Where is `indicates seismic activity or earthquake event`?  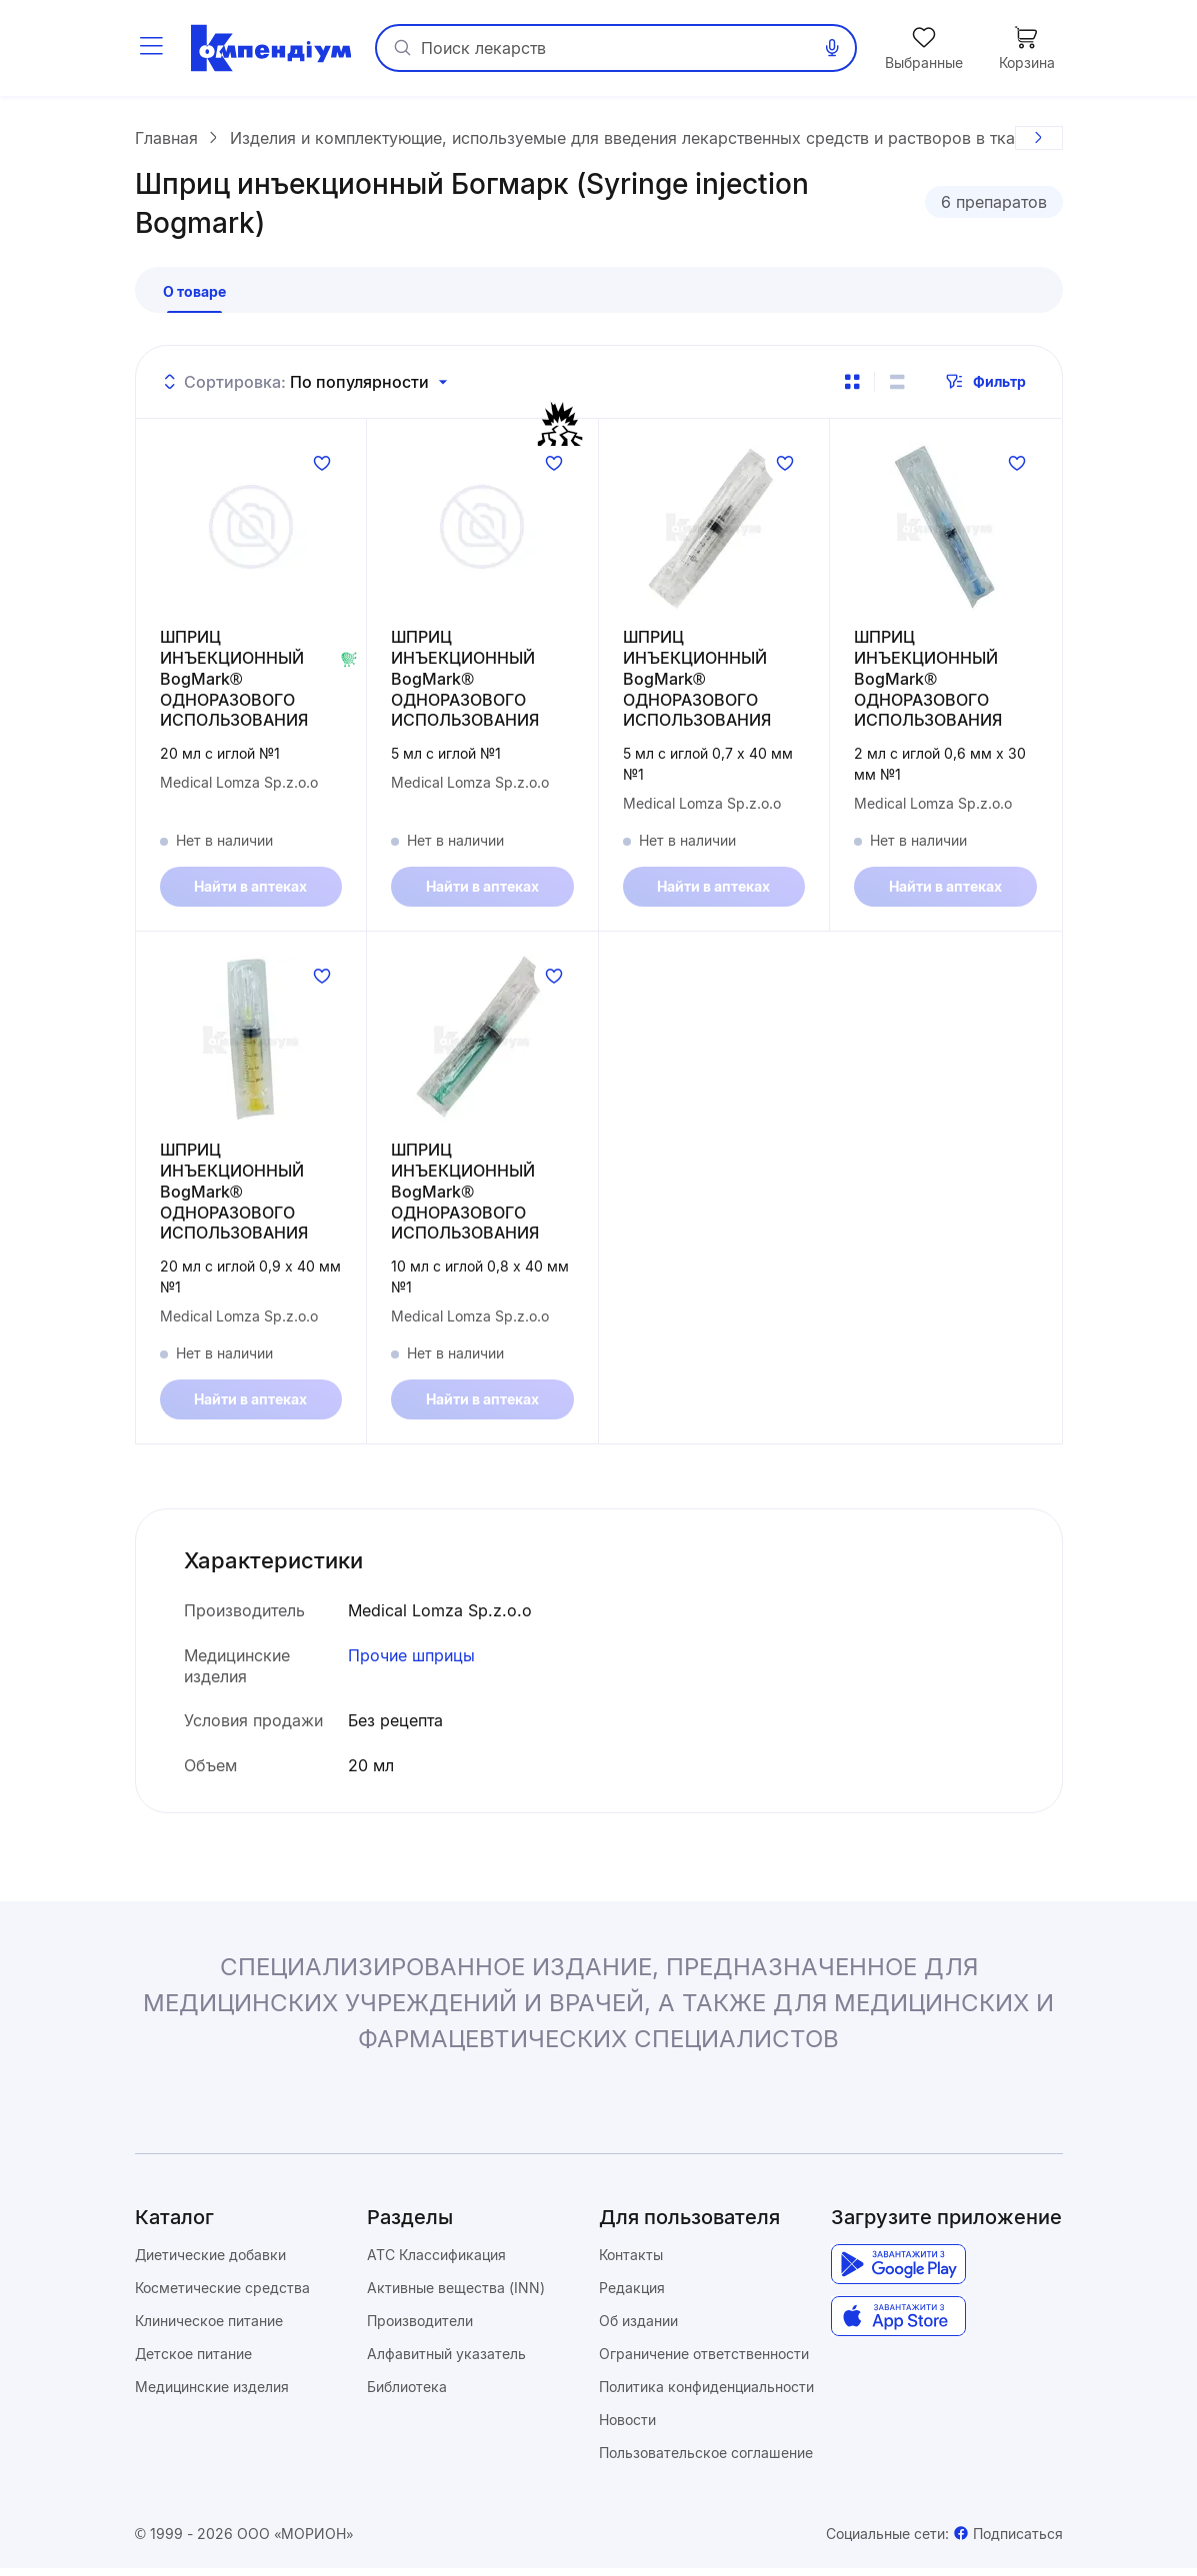
indicates seismic activity or earthquake event is located at coordinates (560, 424).